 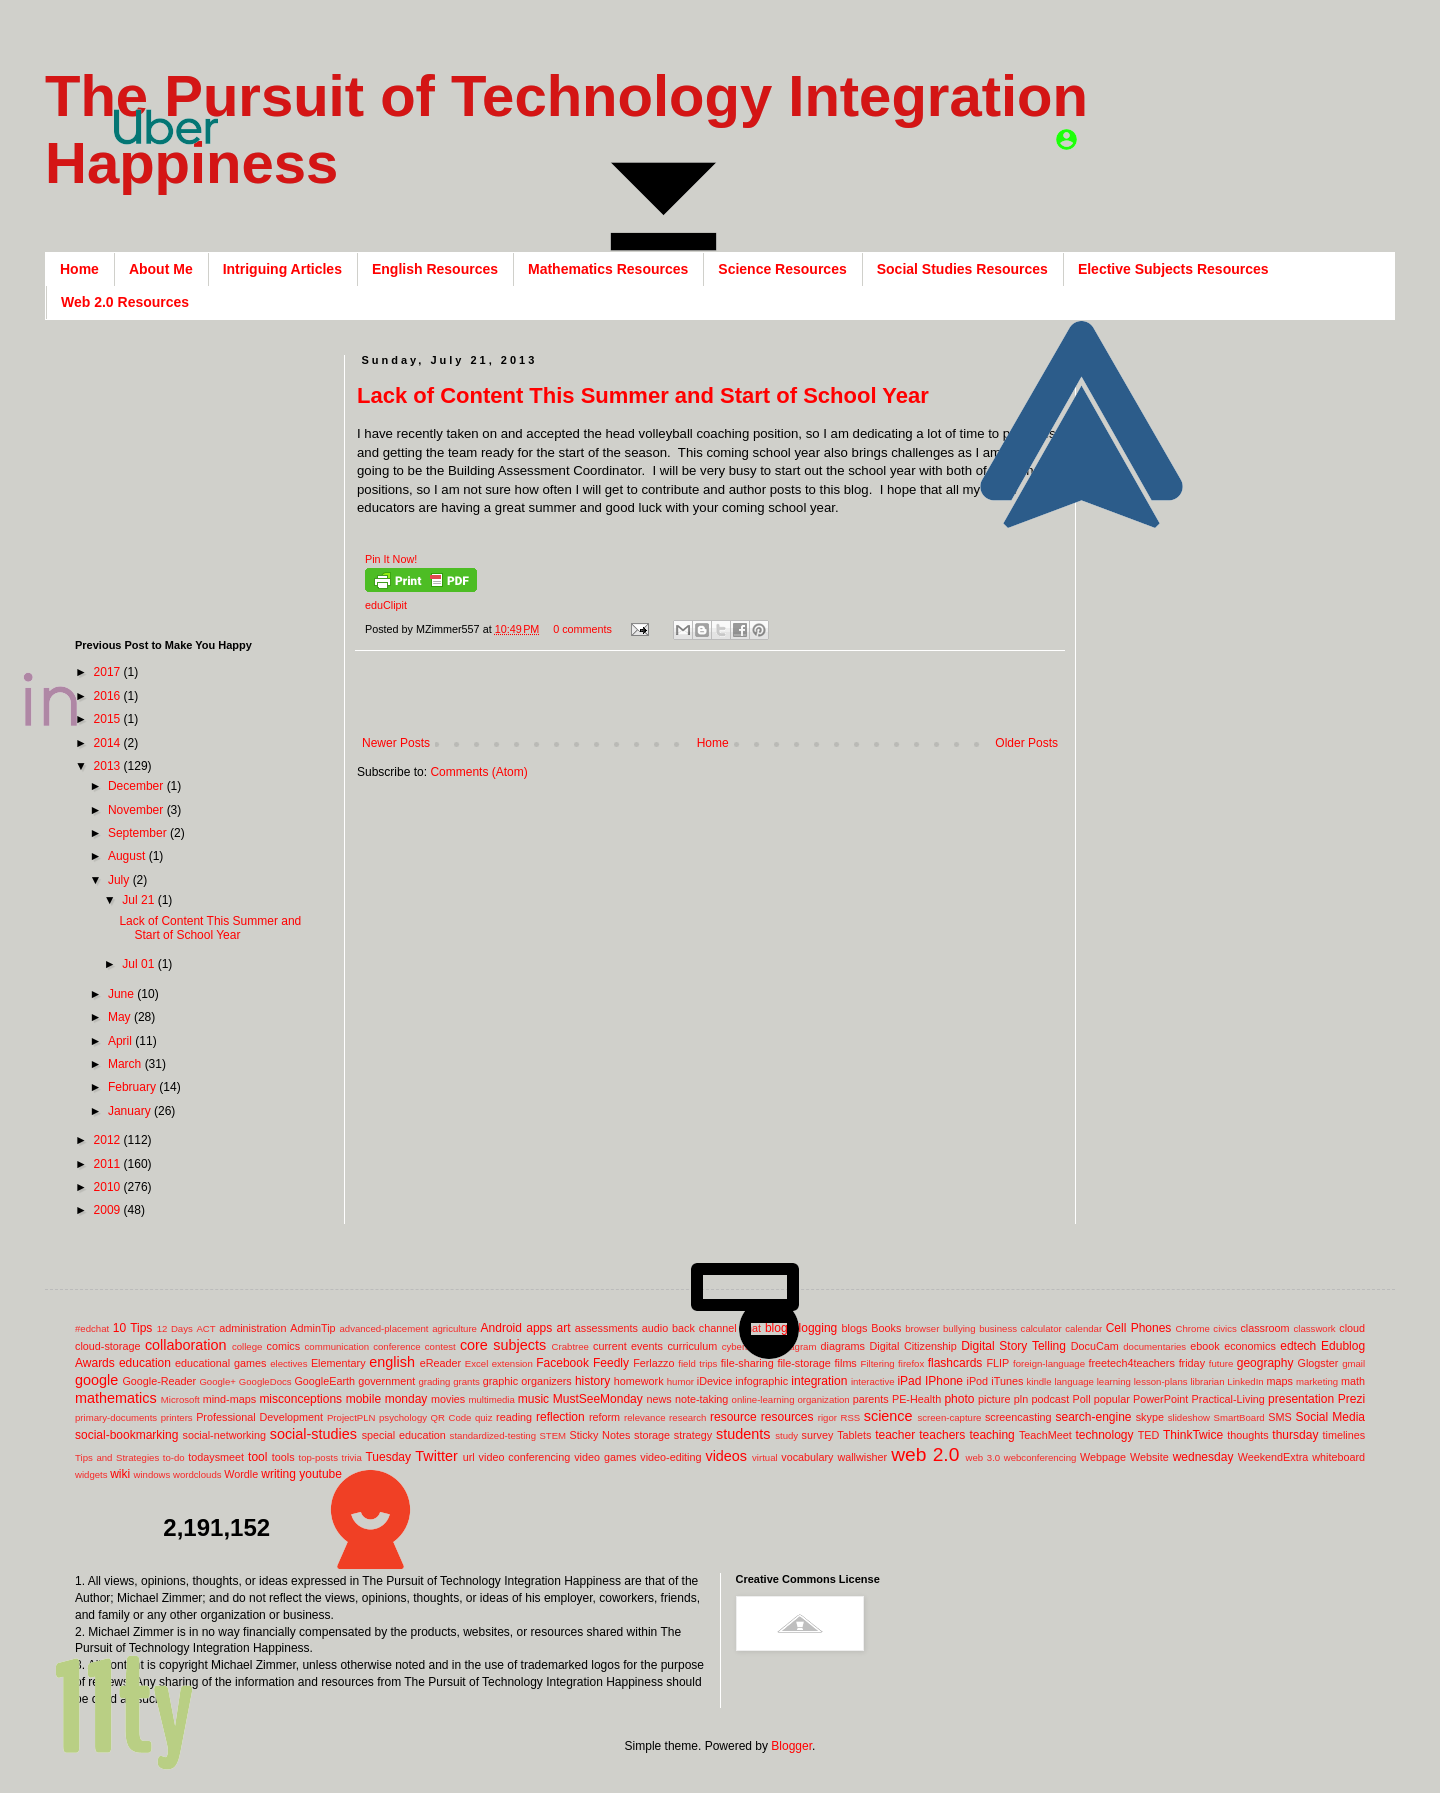 What do you see at coordinates (49, 698) in the screenshot?
I see `connect with LinkedIn` at bounding box center [49, 698].